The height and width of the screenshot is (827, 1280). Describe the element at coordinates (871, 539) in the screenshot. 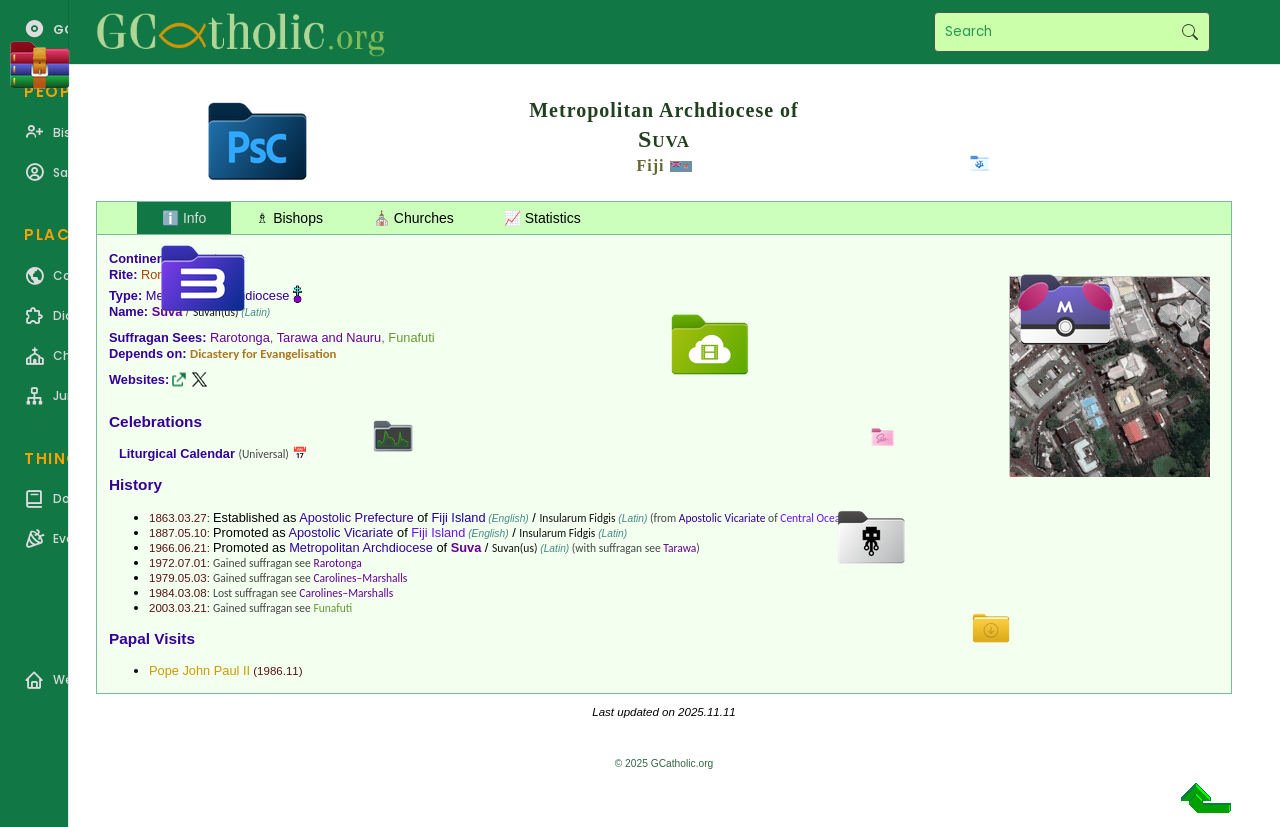

I see `folder containing USB security testing tools` at that location.